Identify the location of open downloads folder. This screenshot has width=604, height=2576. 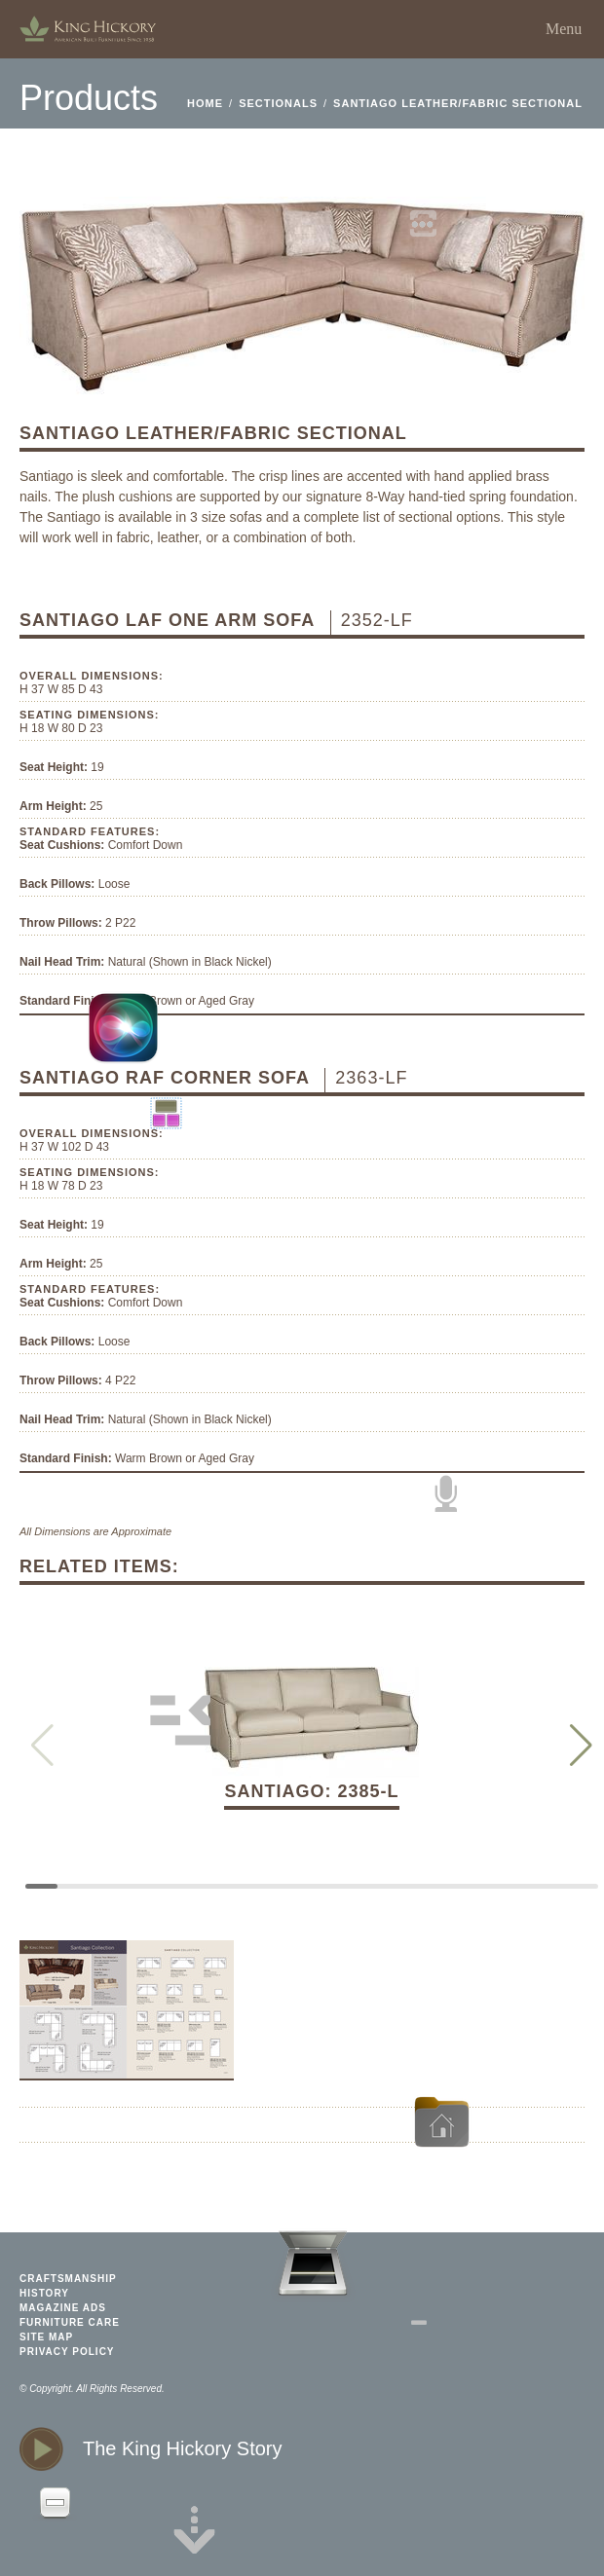
(194, 2529).